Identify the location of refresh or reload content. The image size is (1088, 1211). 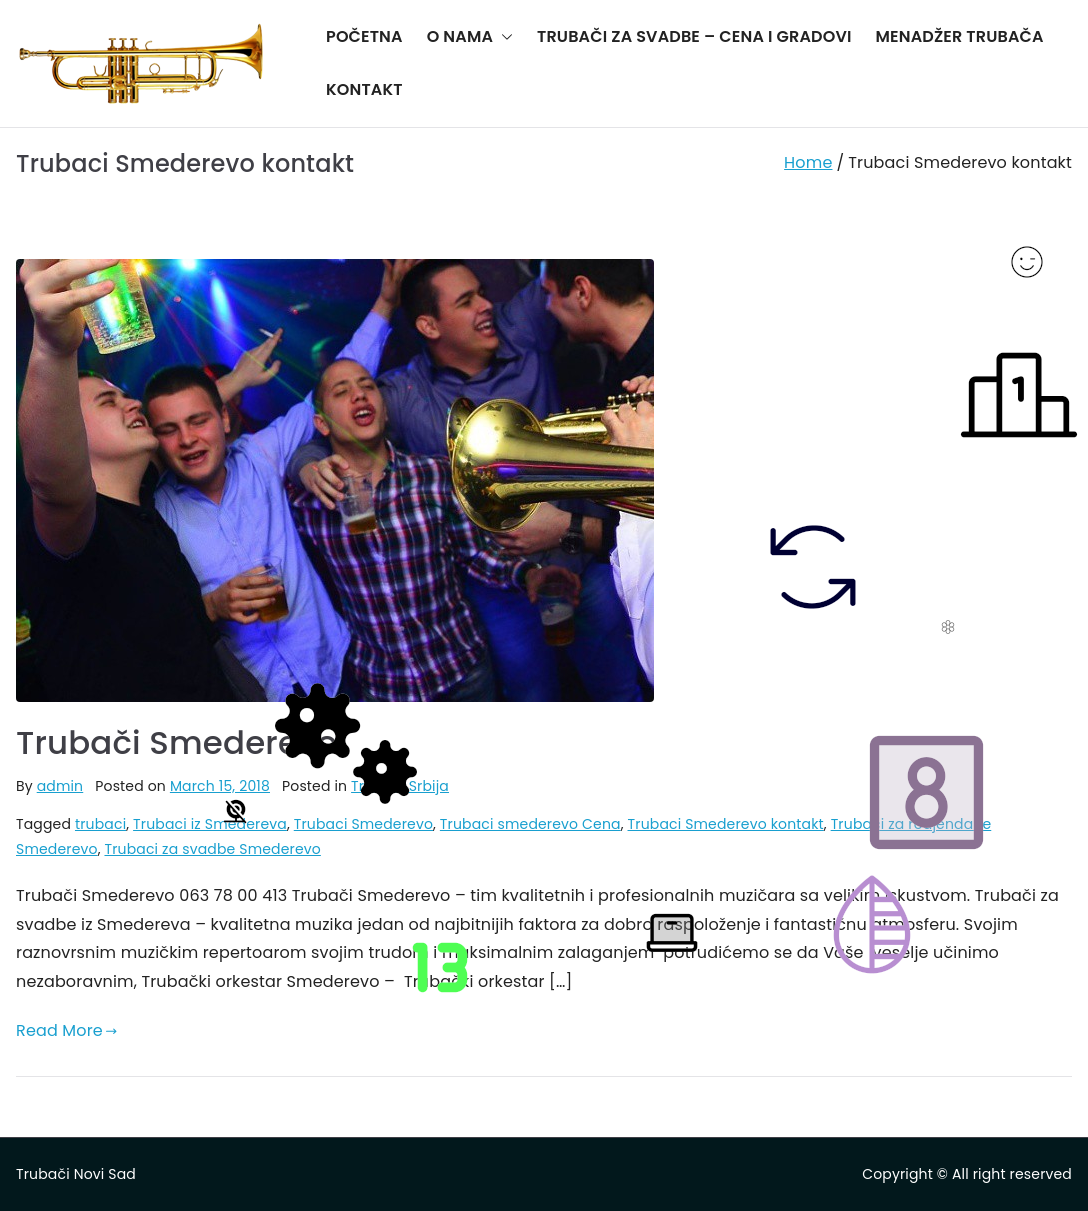
(813, 567).